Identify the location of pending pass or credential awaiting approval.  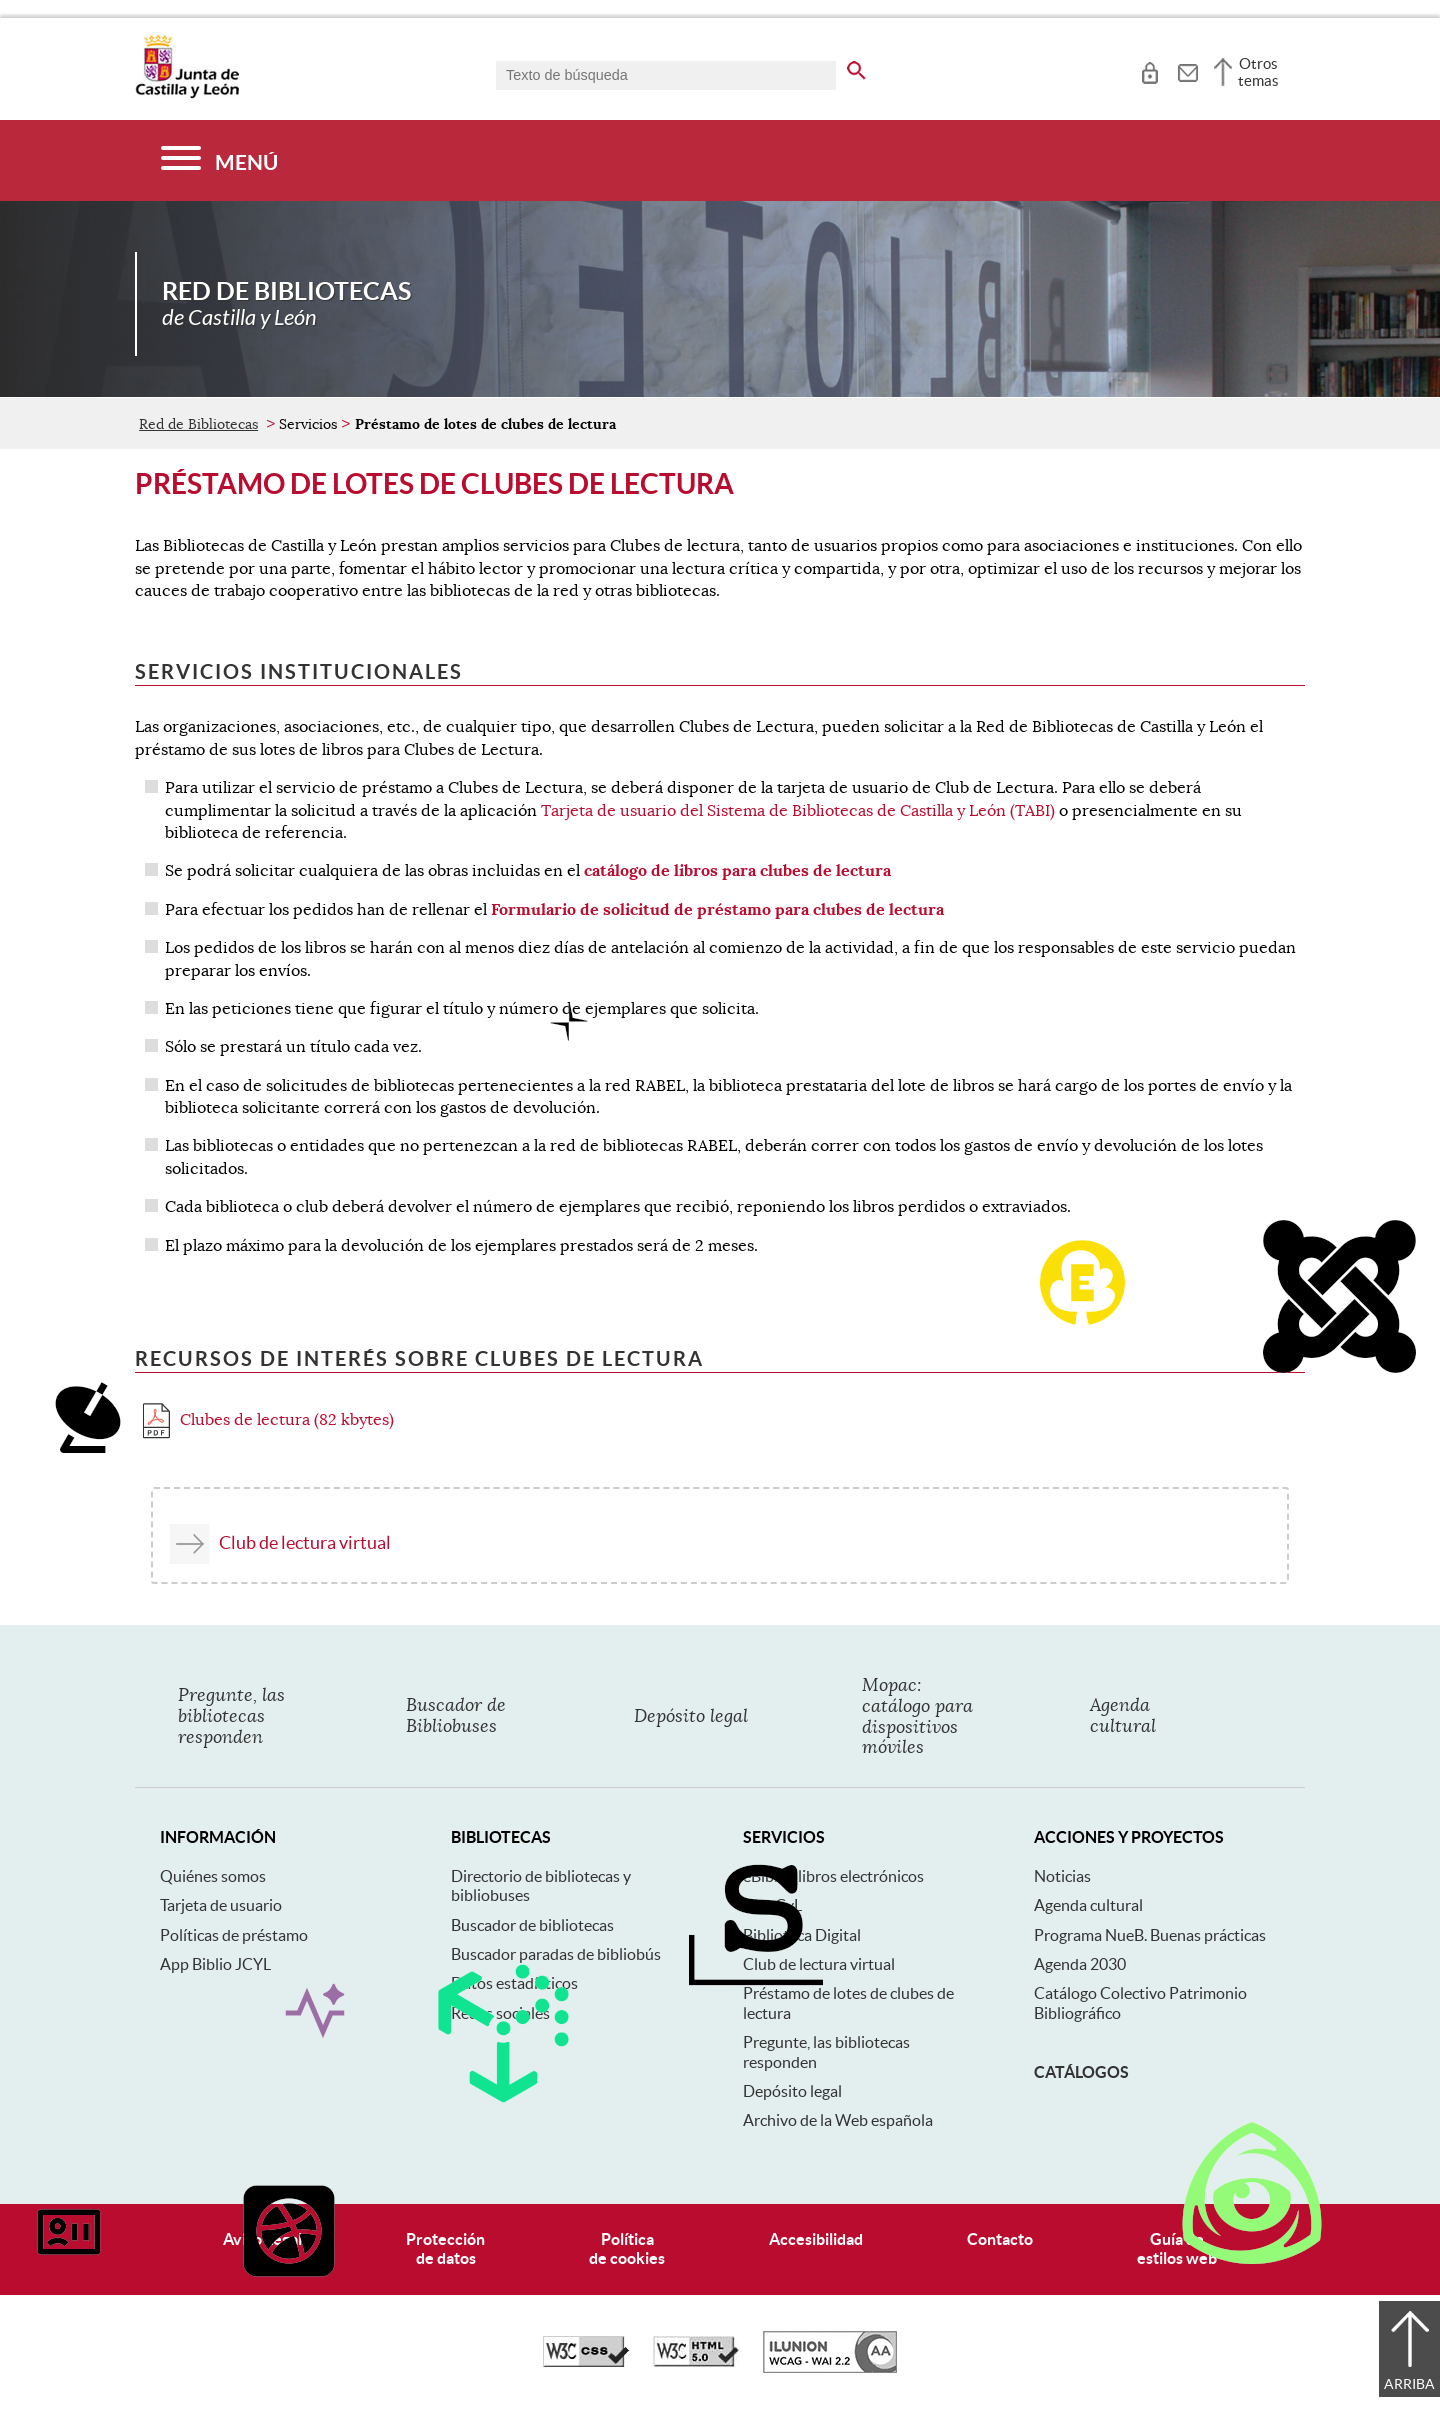
(69, 2232).